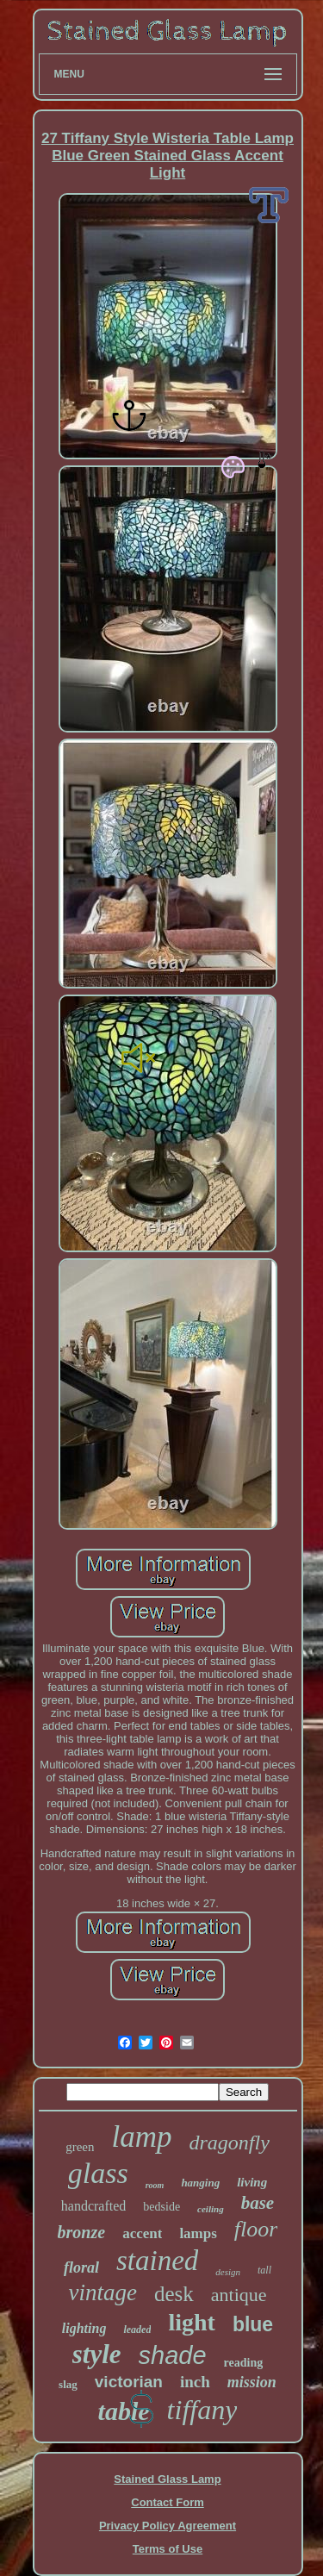 The width and height of the screenshot is (323, 2576). What do you see at coordinates (136, 1057) in the screenshot?
I see `mute audio` at bounding box center [136, 1057].